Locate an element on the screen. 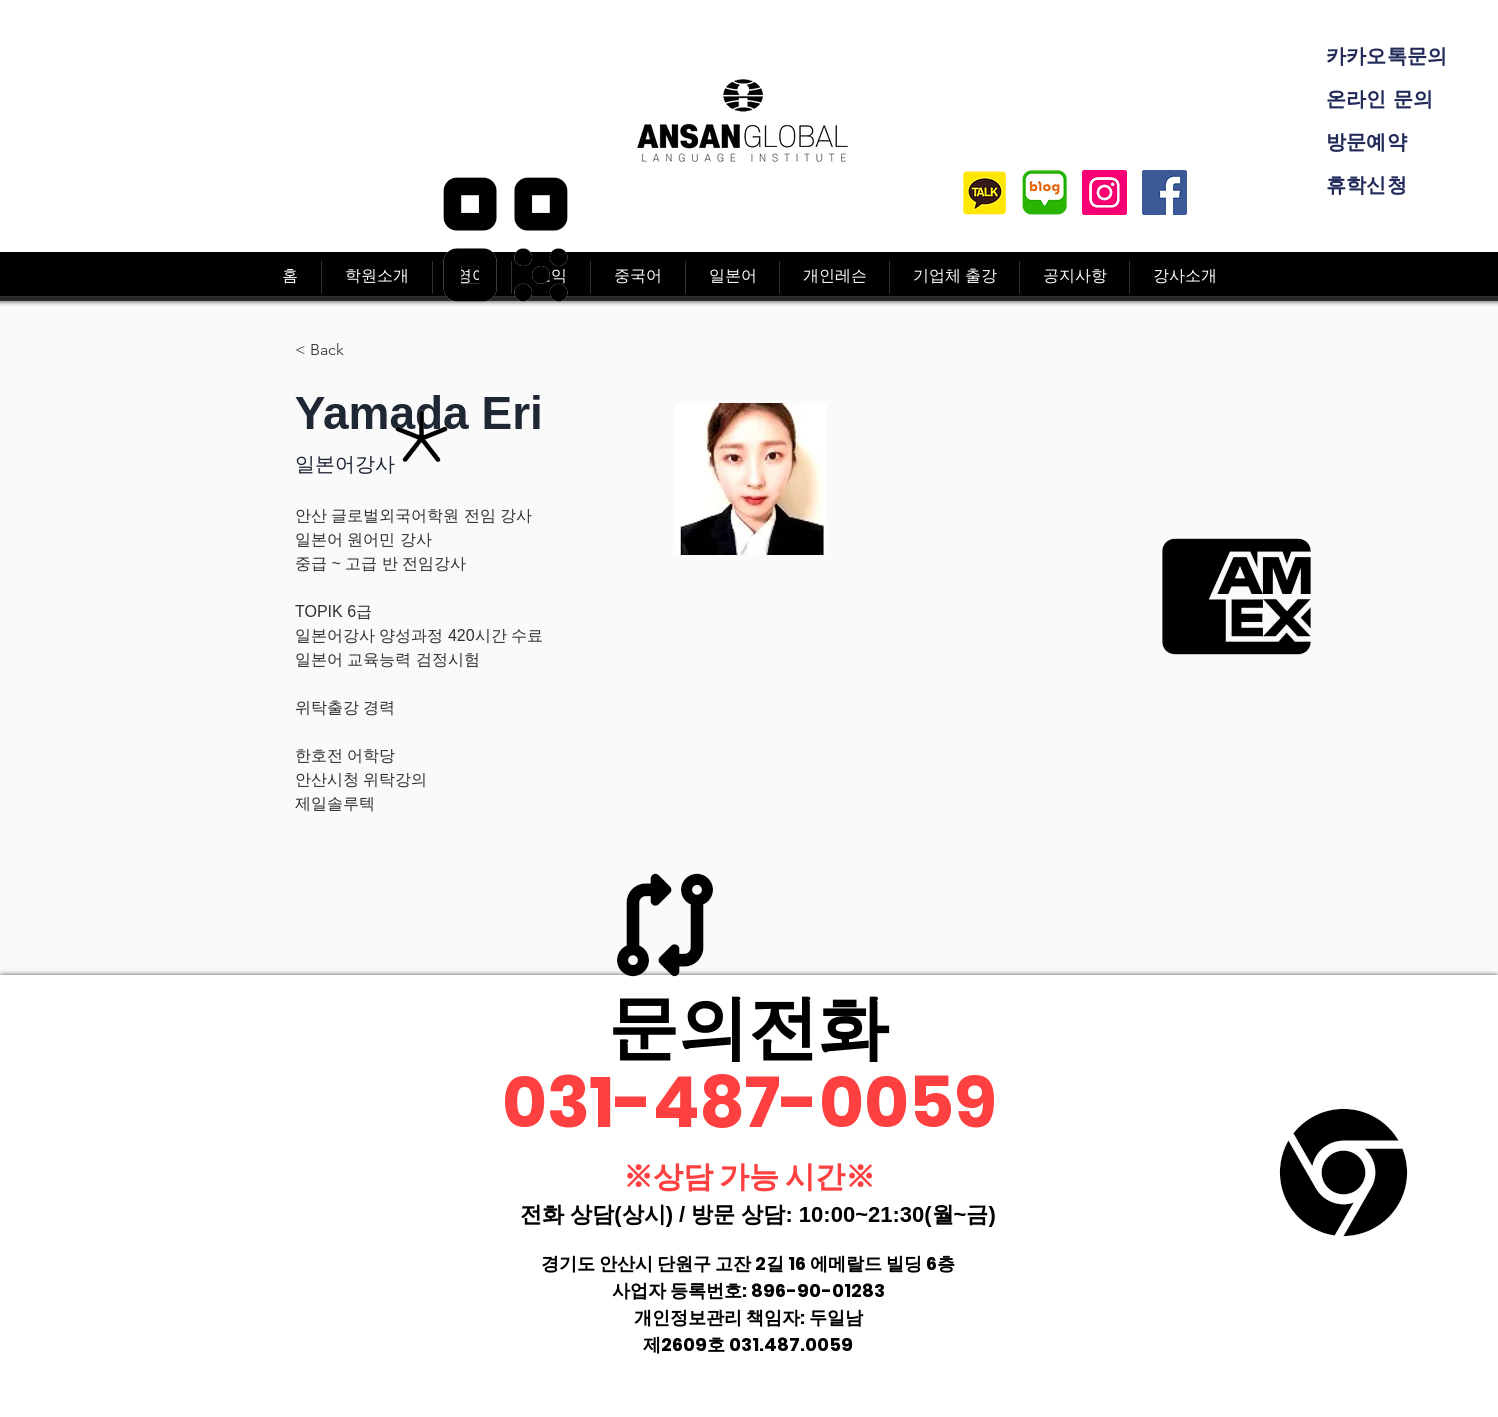 The image size is (1498, 1417). indicates a required field in a form is located at coordinates (421, 438).